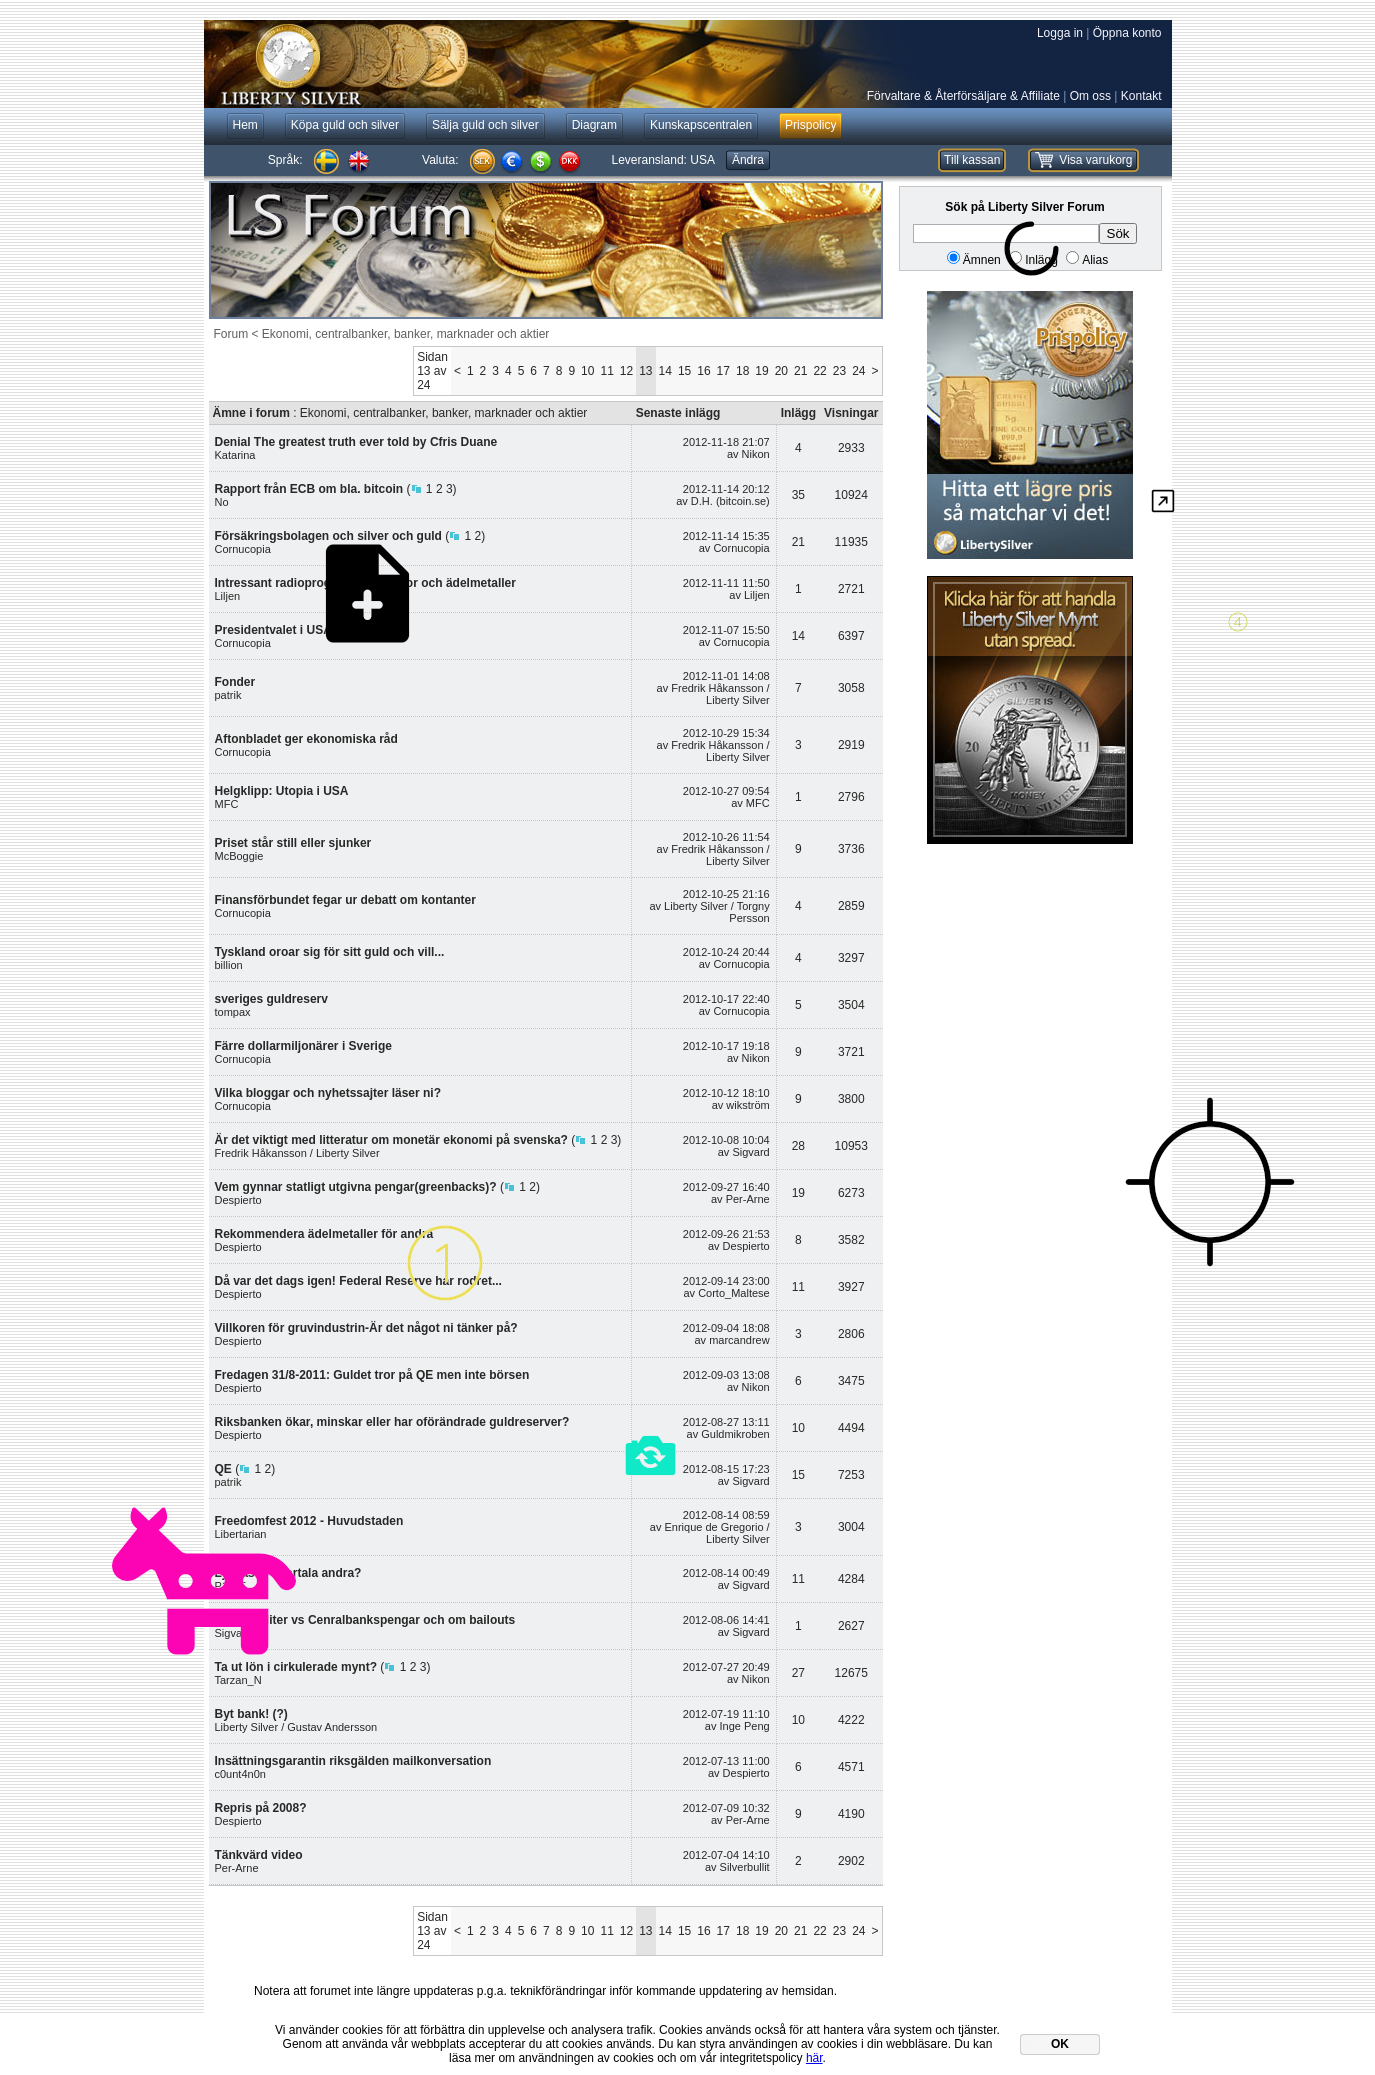  Describe the element at coordinates (445, 1263) in the screenshot. I see `indicates the first step in a sequence or process` at that location.